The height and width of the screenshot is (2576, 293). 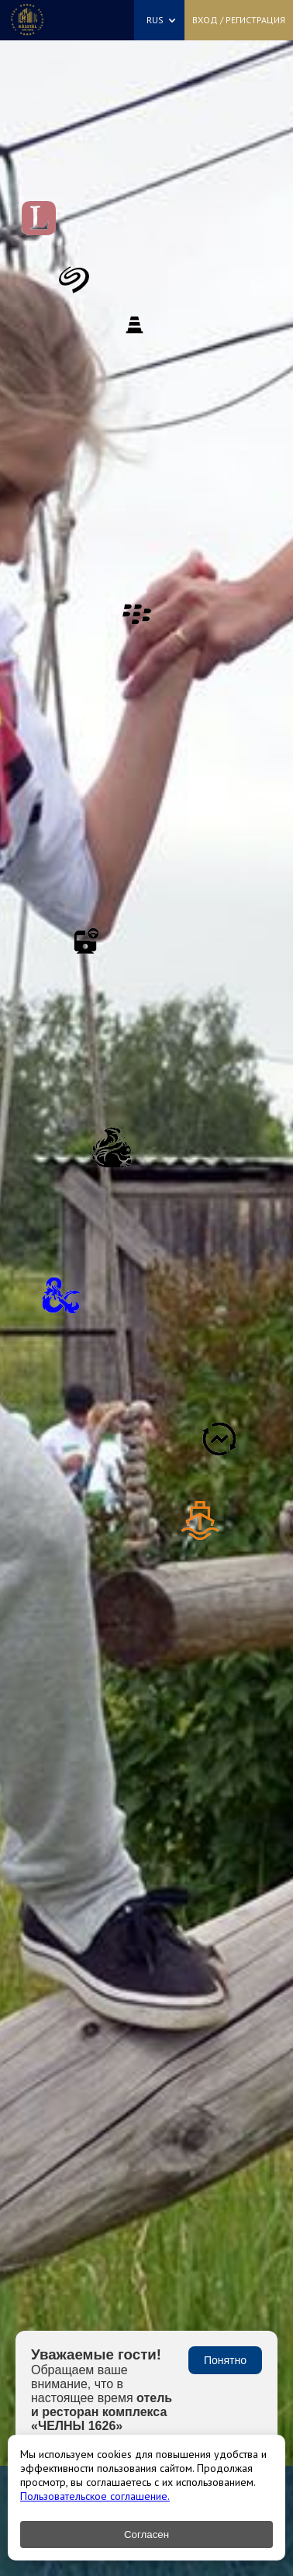 I want to click on indicates a road closure or blocked route, so click(x=134, y=324).